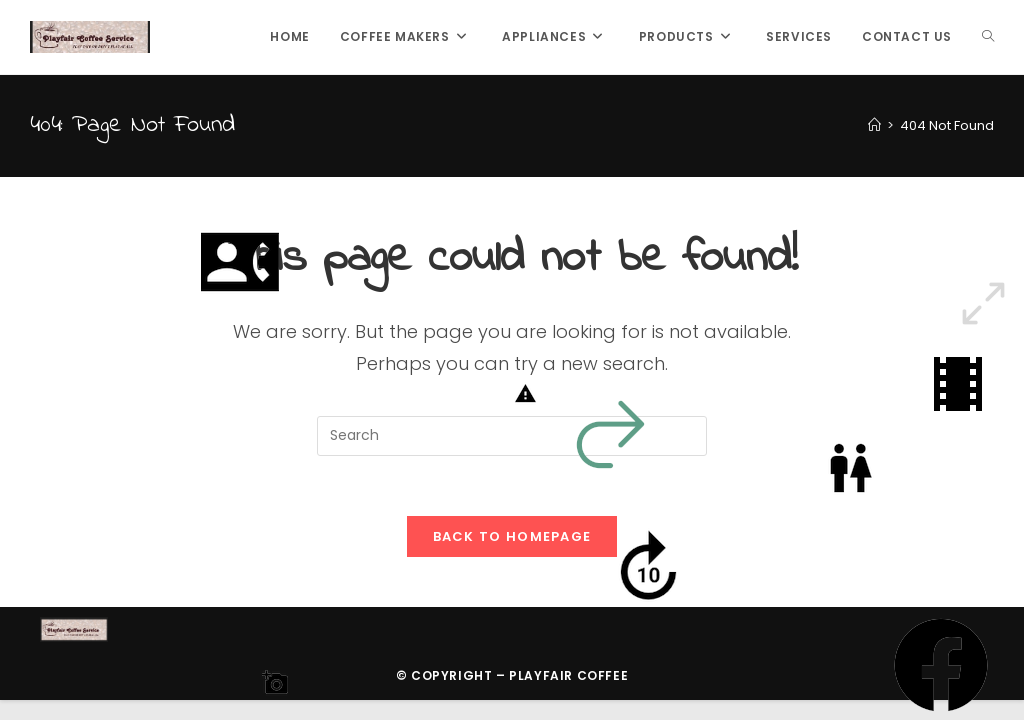 This screenshot has height=720, width=1024. I want to click on expand to fullscreen mode, so click(983, 303).